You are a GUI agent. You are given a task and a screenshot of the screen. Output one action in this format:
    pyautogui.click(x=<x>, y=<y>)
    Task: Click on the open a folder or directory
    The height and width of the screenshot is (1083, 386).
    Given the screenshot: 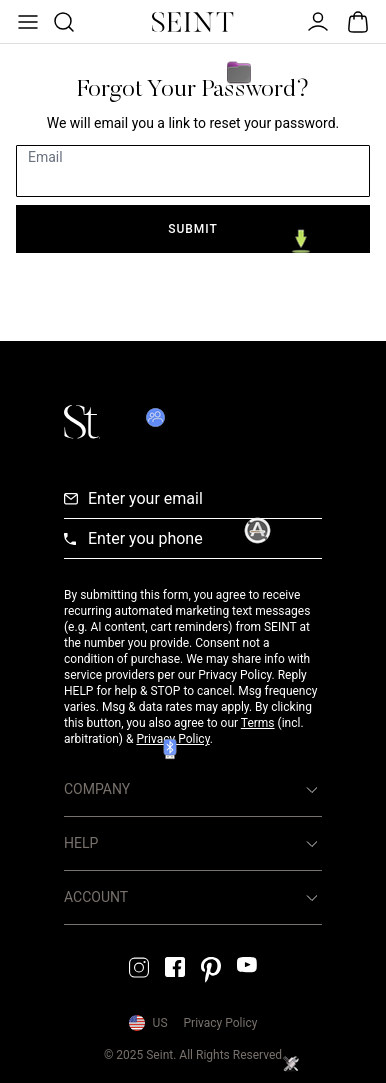 What is the action you would take?
    pyautogui.click(x=239, y=72)
    